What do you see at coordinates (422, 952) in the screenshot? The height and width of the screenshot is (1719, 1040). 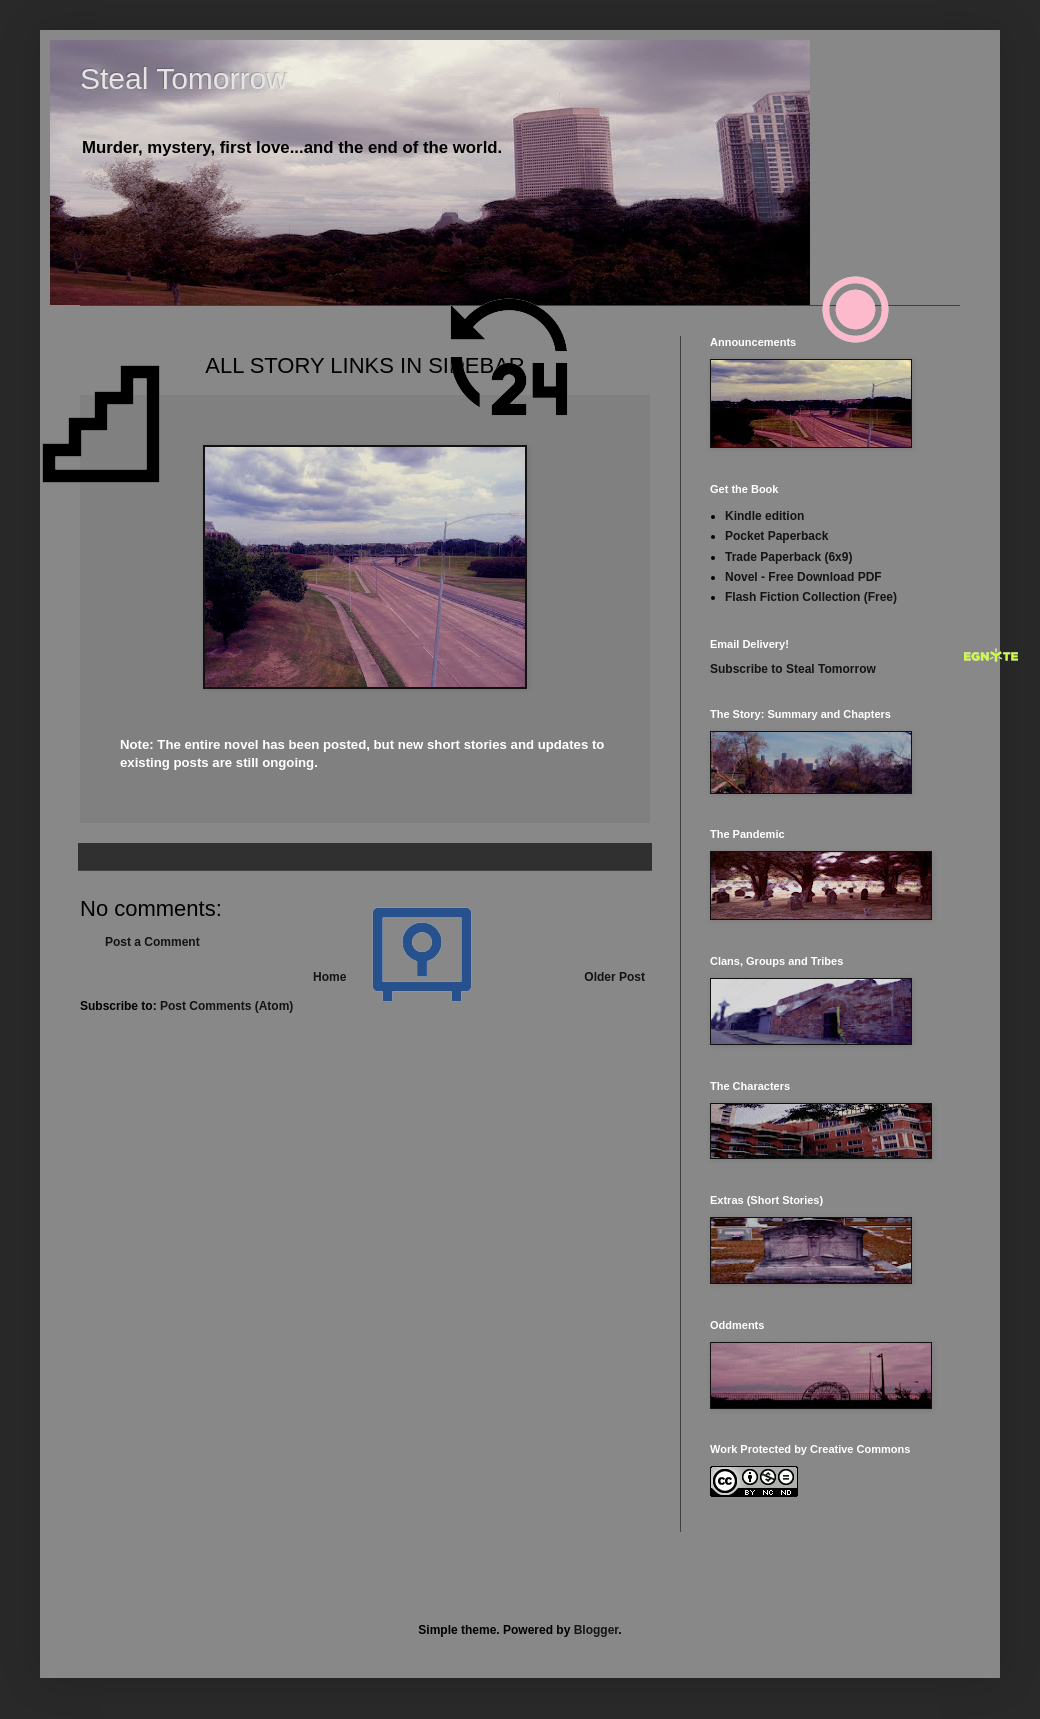 I see `access secure storage or vault` at bounding box center [422, 952].